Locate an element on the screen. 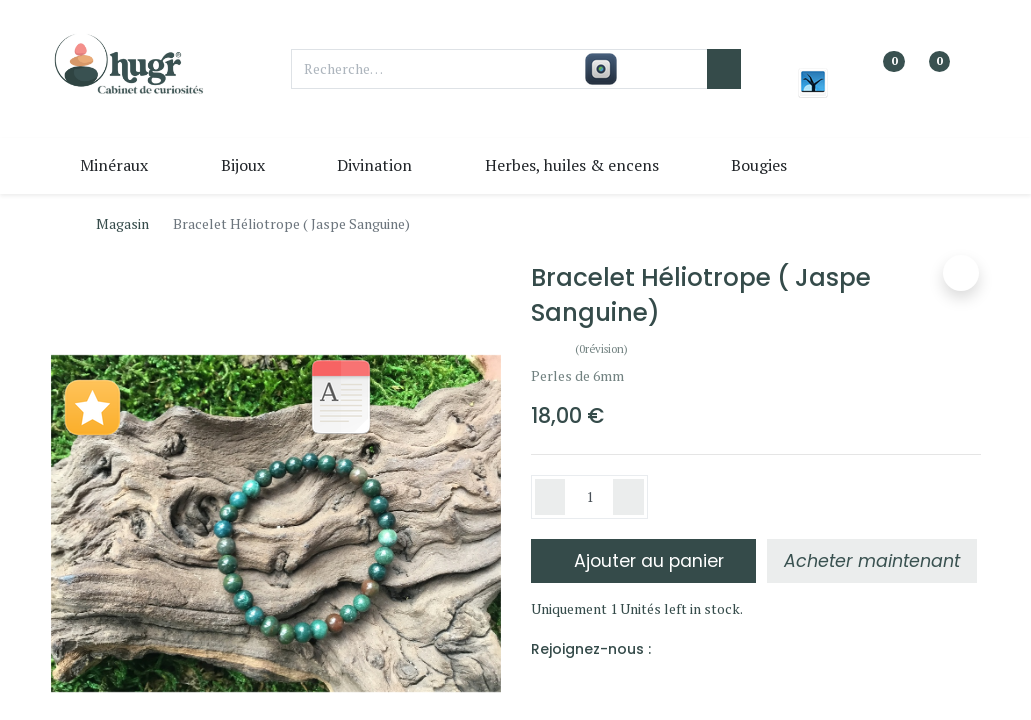  view featured applications is located at coordinates (92, 408).